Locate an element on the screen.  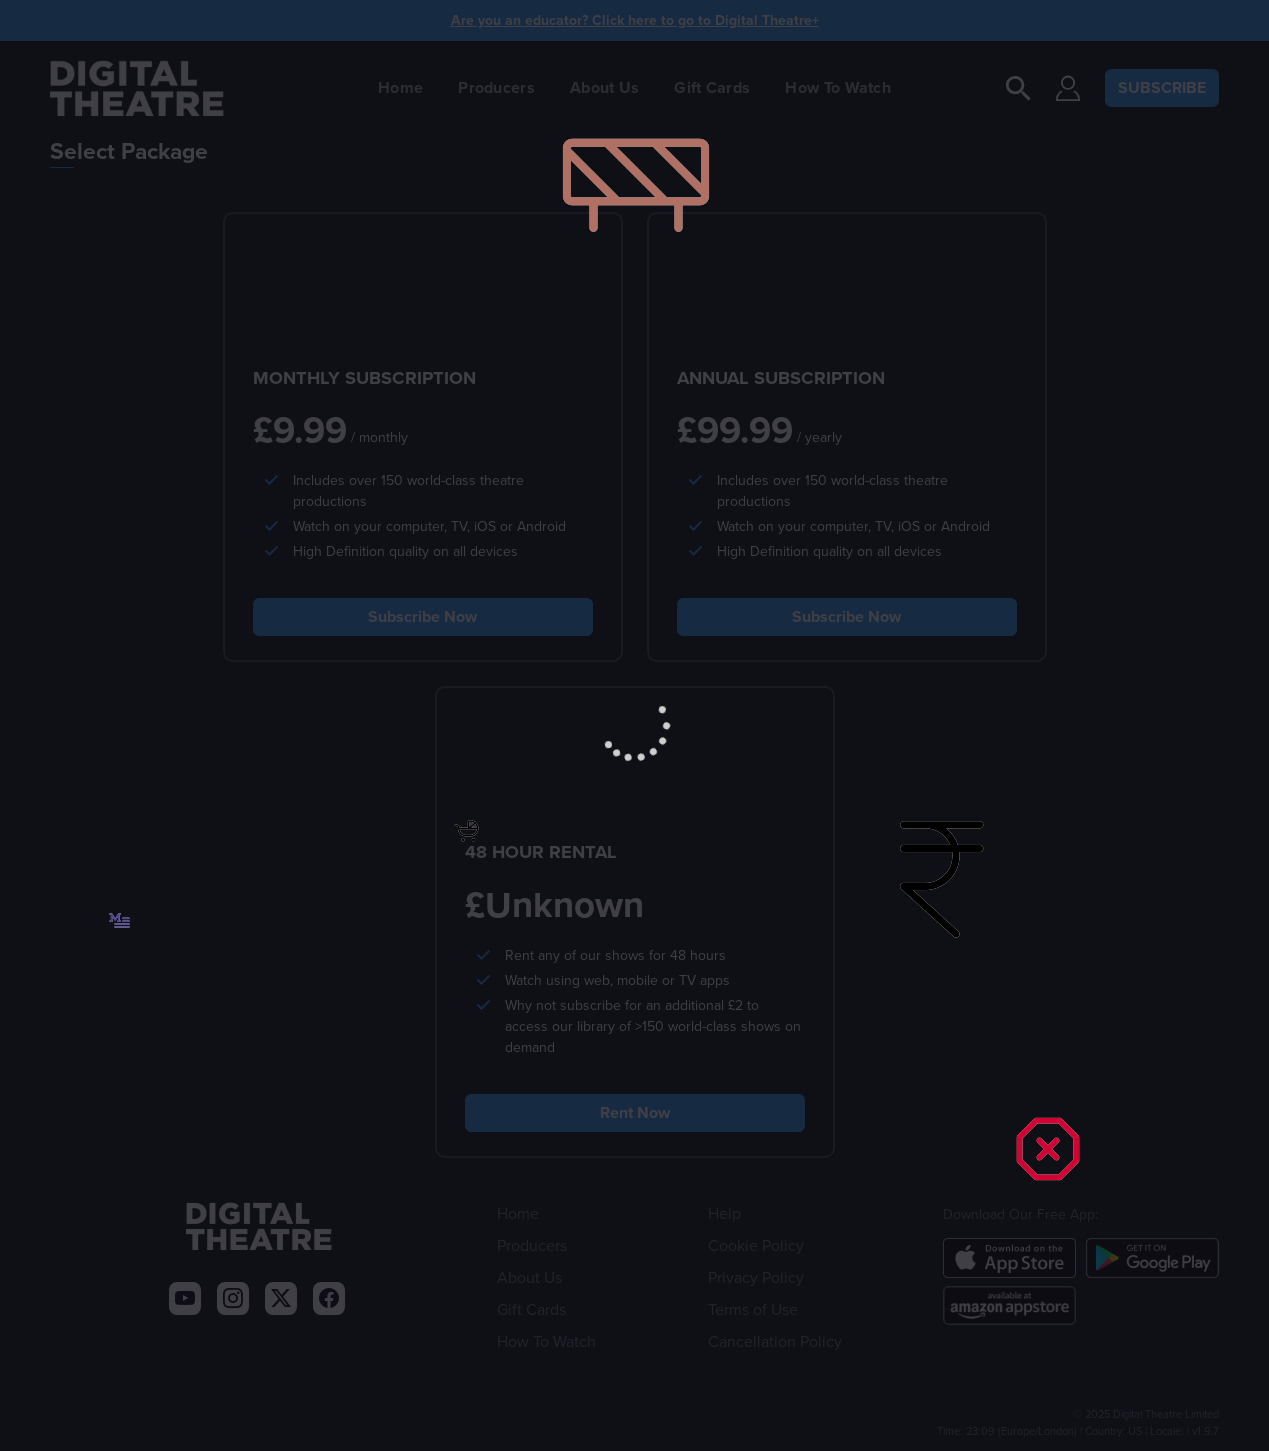
browse baby or parenting products is located at coordinates (467, 830).